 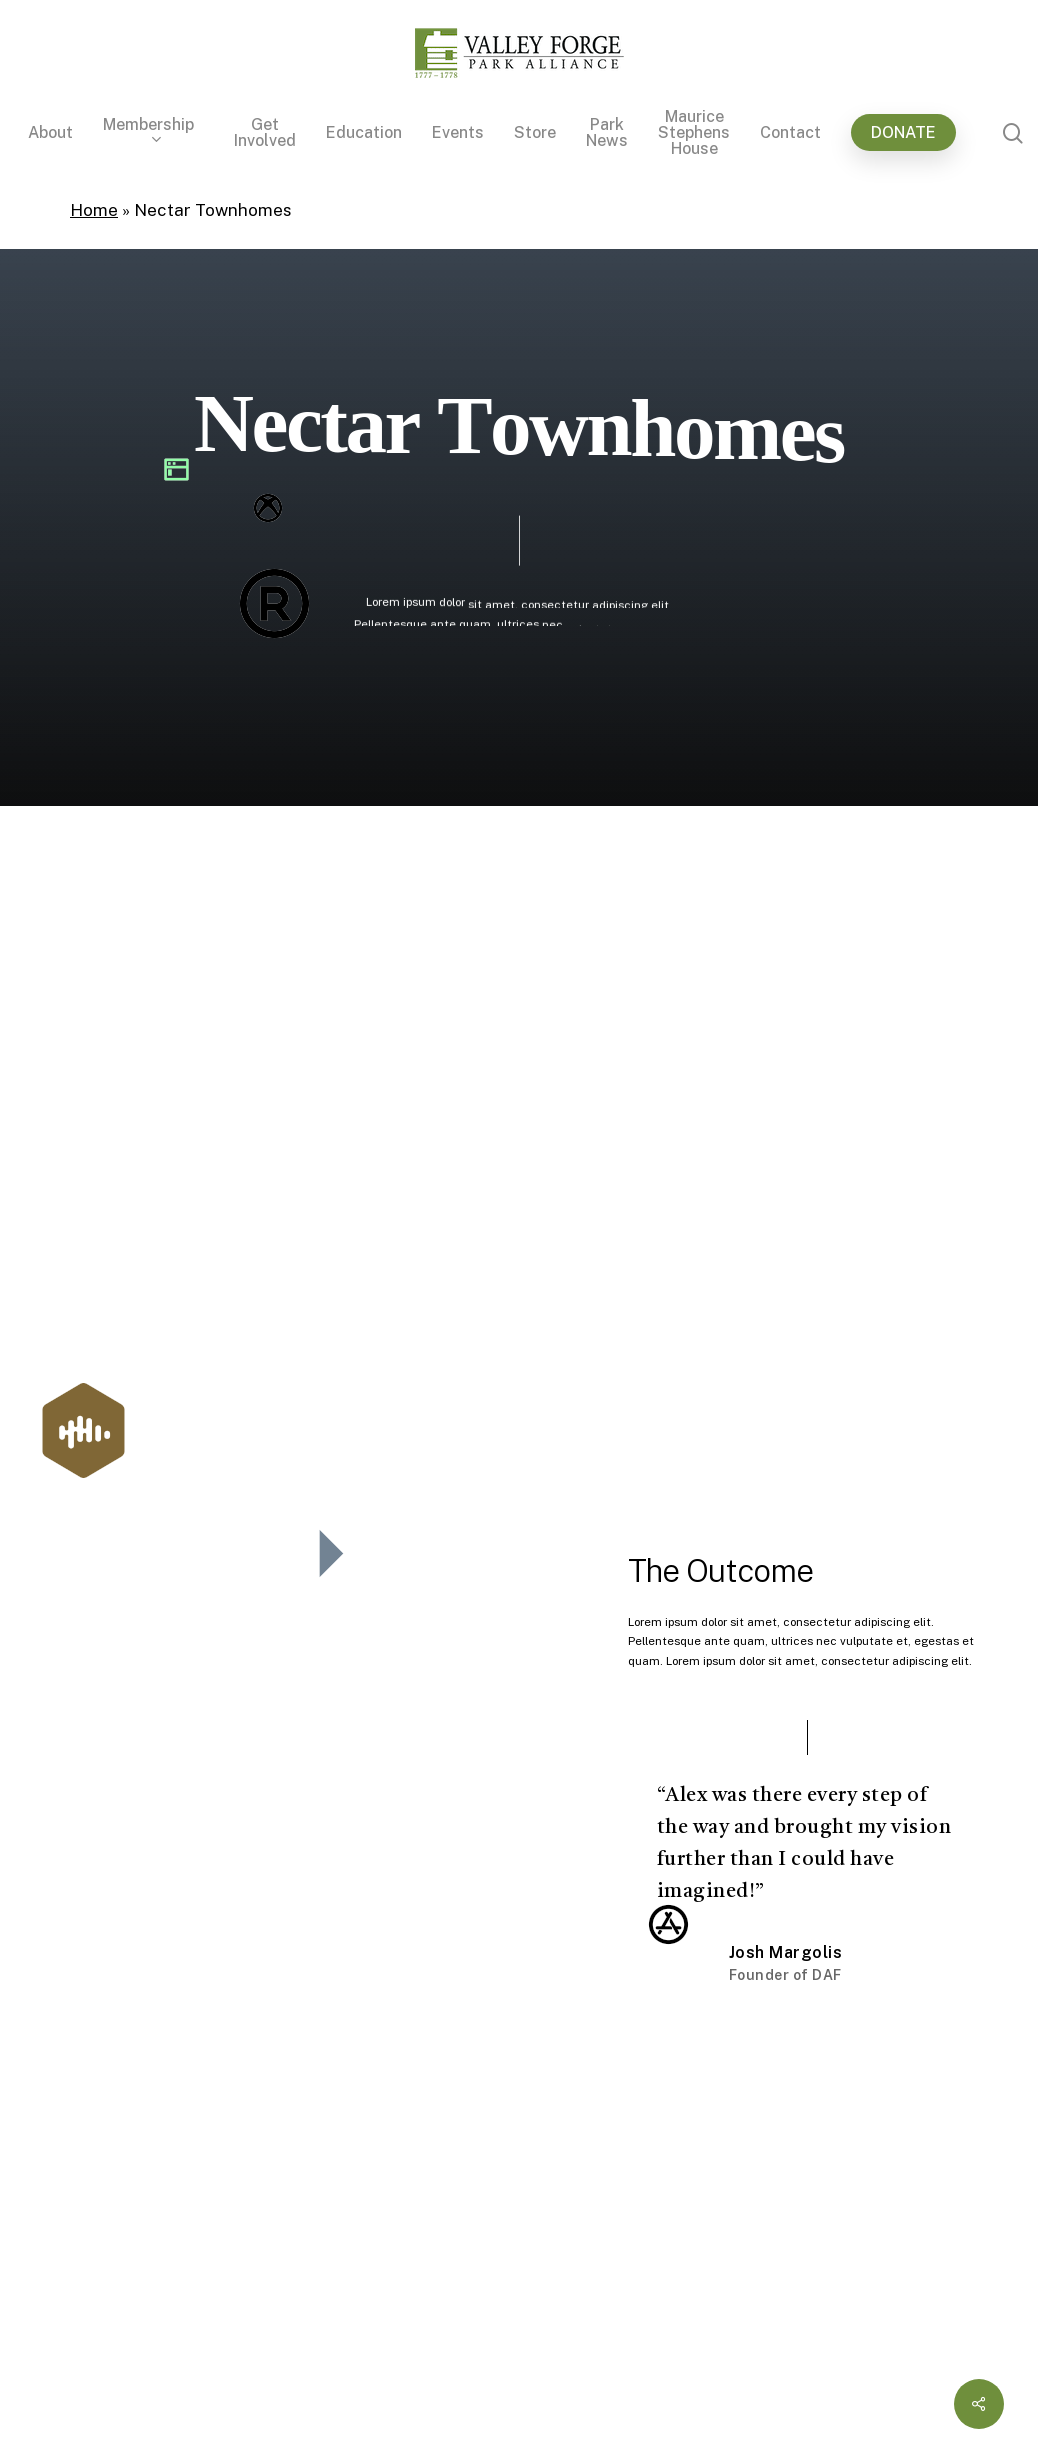 What do you see at coordinates (327, 1553) in the screenshot?
I see `navigate to the next item or screen` at bounding box center [327, 1553].